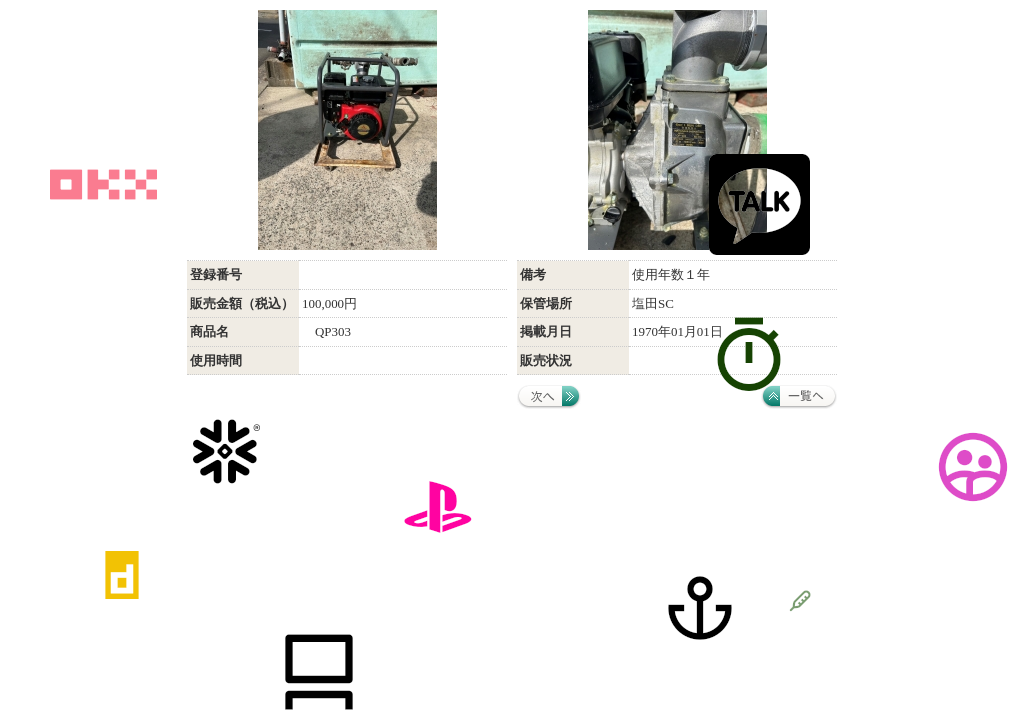 This screenshot has width=1024, height=720. I want to click on start or set a timer, so click(749, 356).